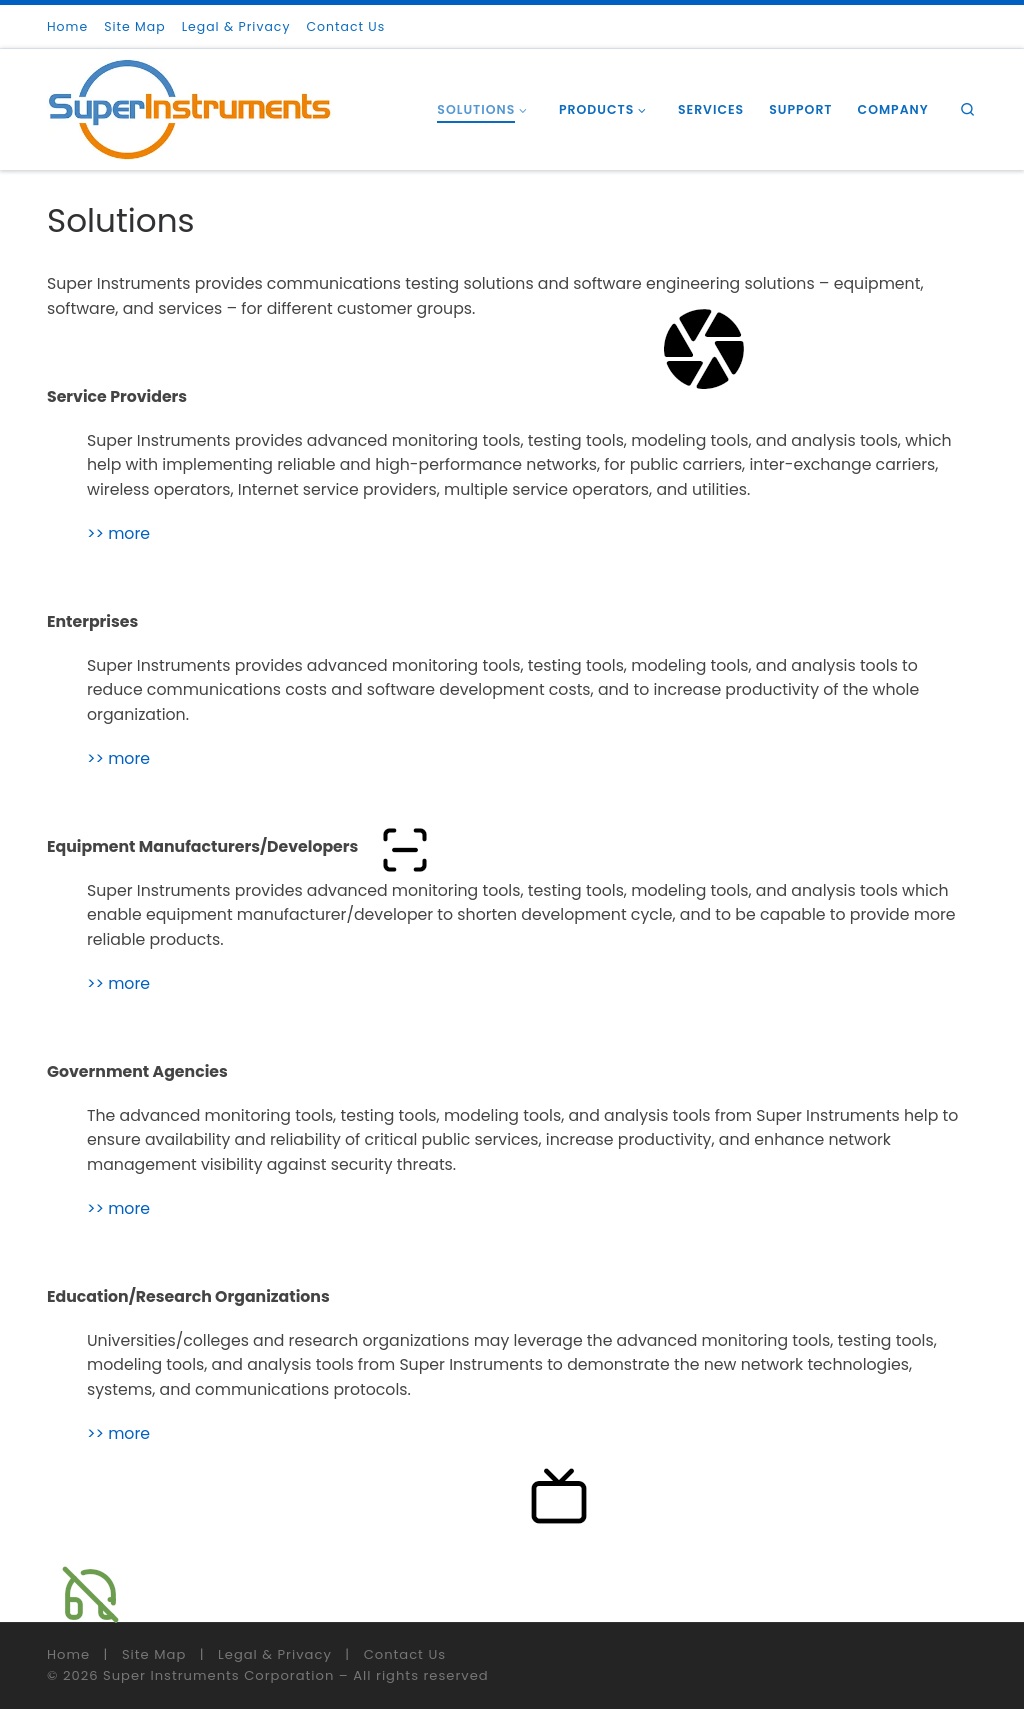 This screenshot has height=1709, width=1024. Describe the element at coordinates (704, 349) in the screenshot. I see `open camera to take a photo` at that location.